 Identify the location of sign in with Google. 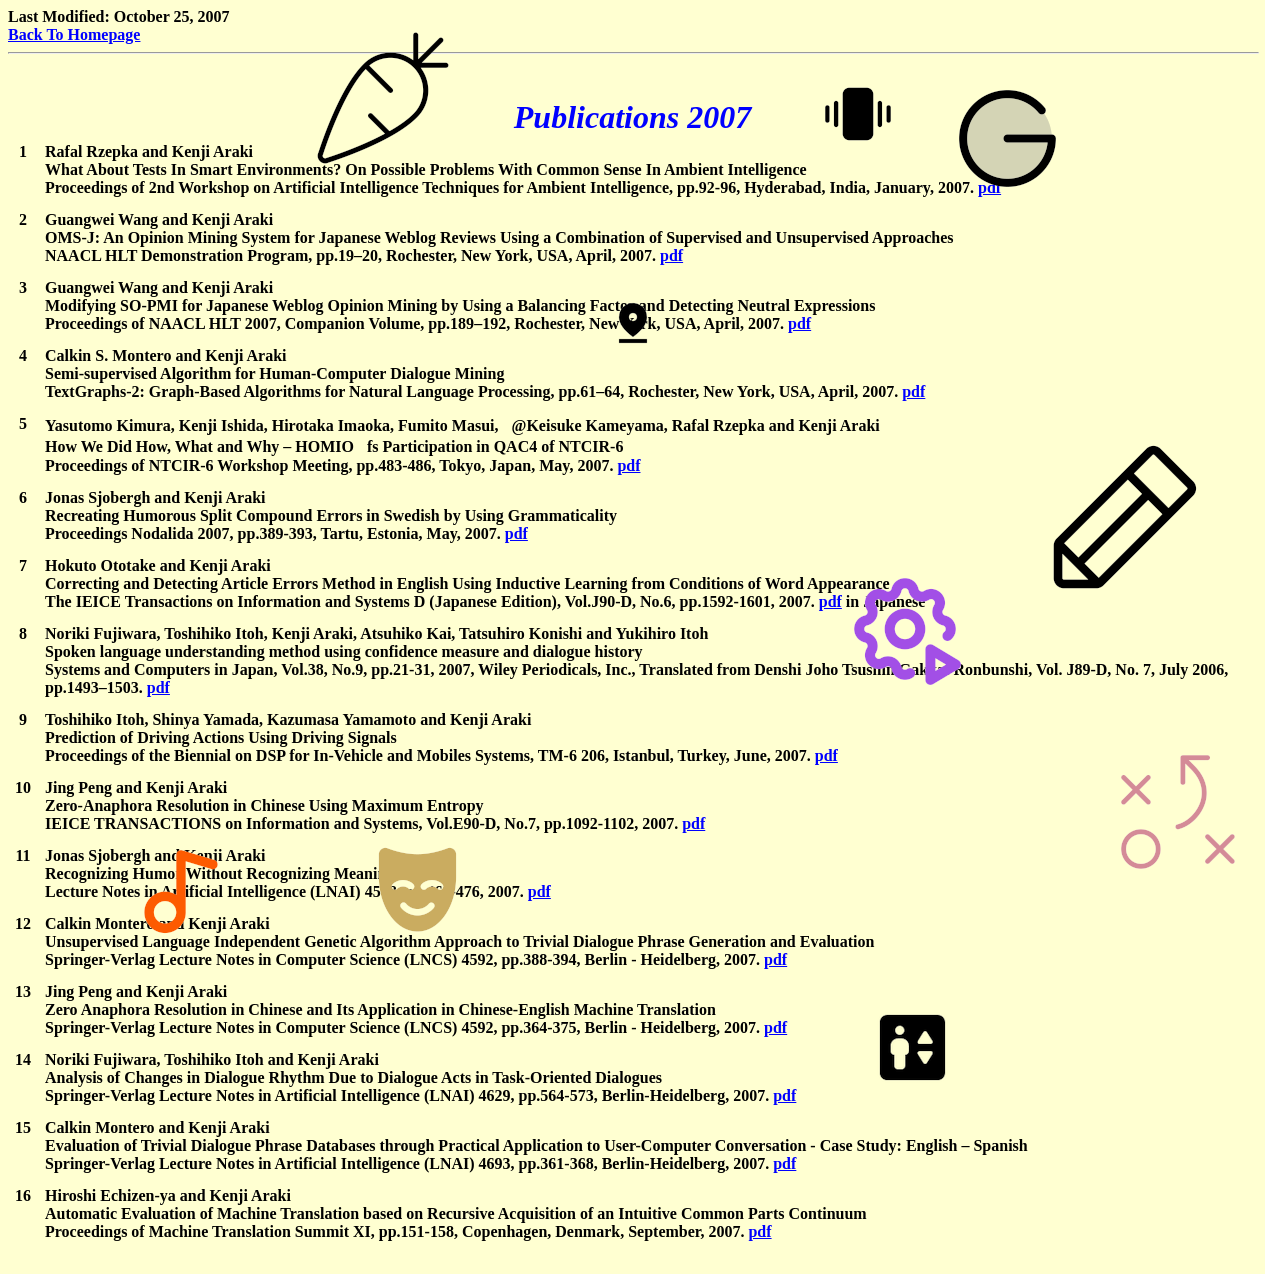
(1007, 138).